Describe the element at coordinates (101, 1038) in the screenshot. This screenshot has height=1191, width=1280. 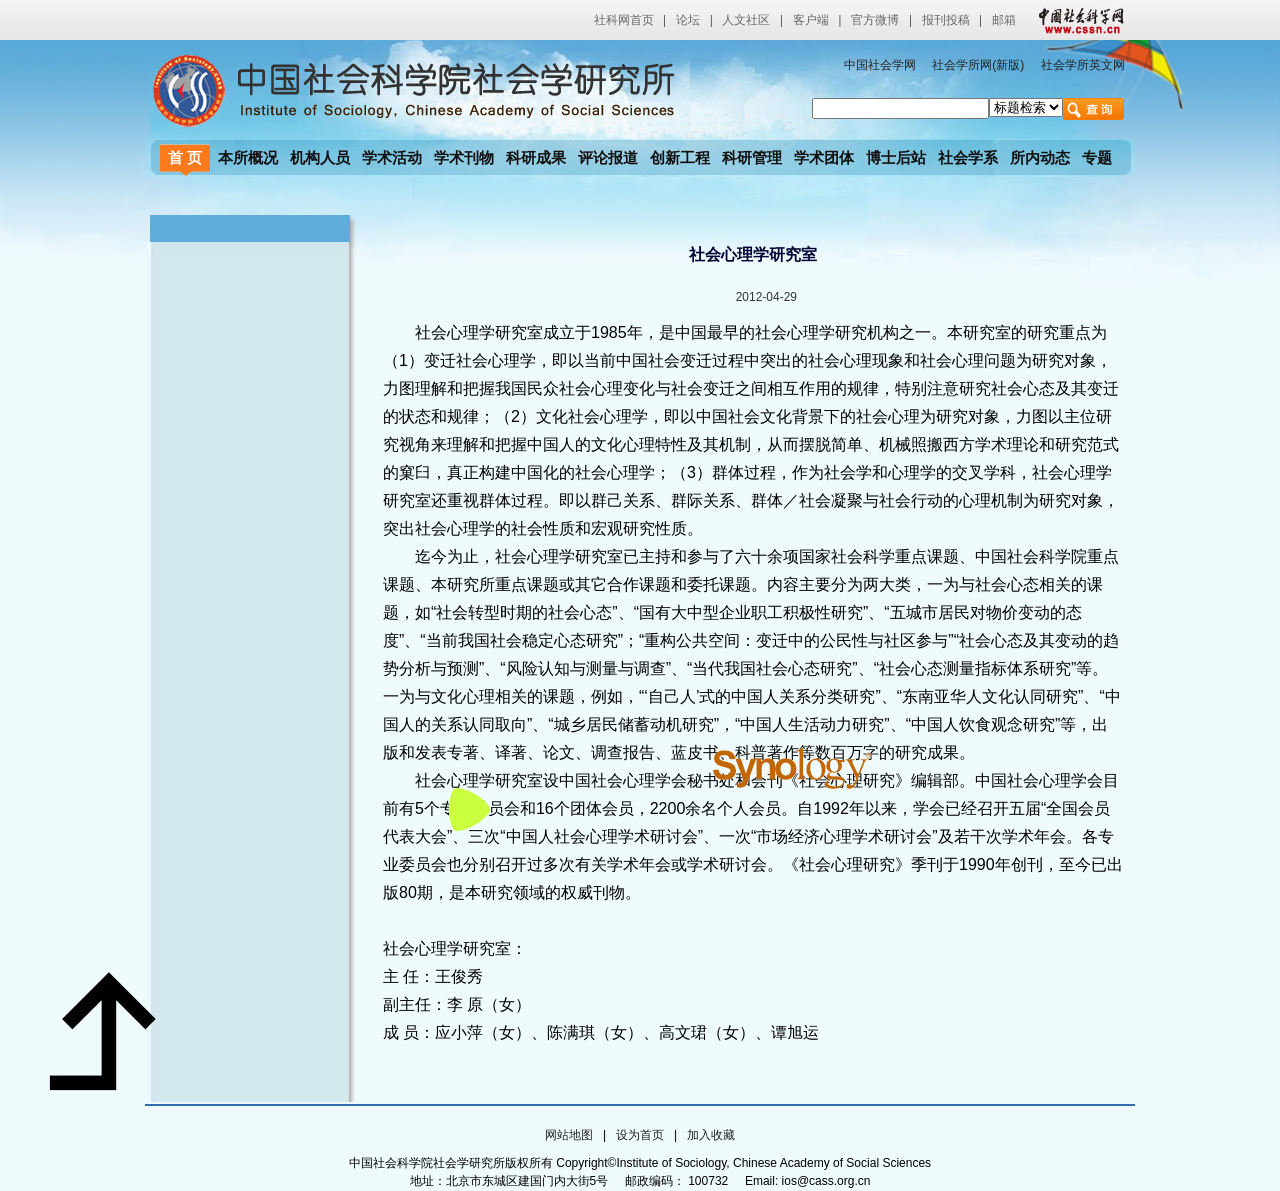
I see `turn right then continue forward` at that location.